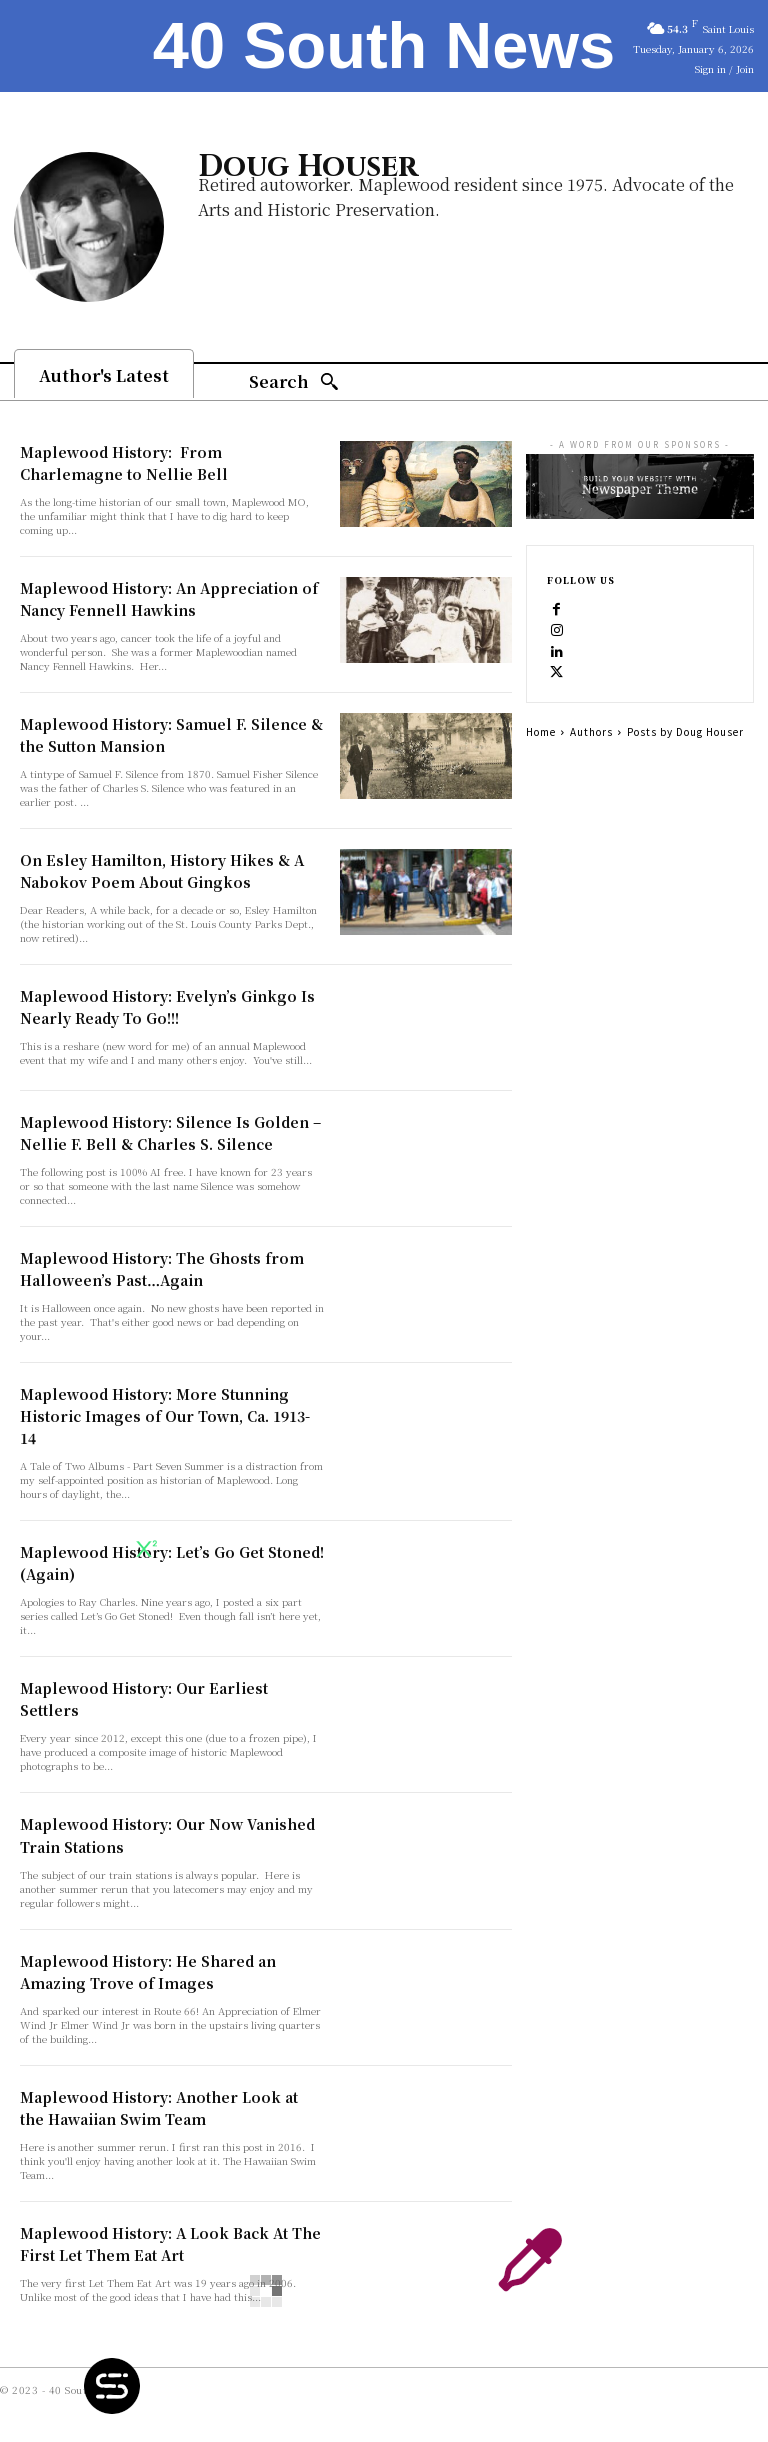 The height and width of the screenshot is (2442, 768). What do you see at coordinates (145, 1548) in the screenshot?
I see `format selected text as superscript` at bounding box center [145, 1548].